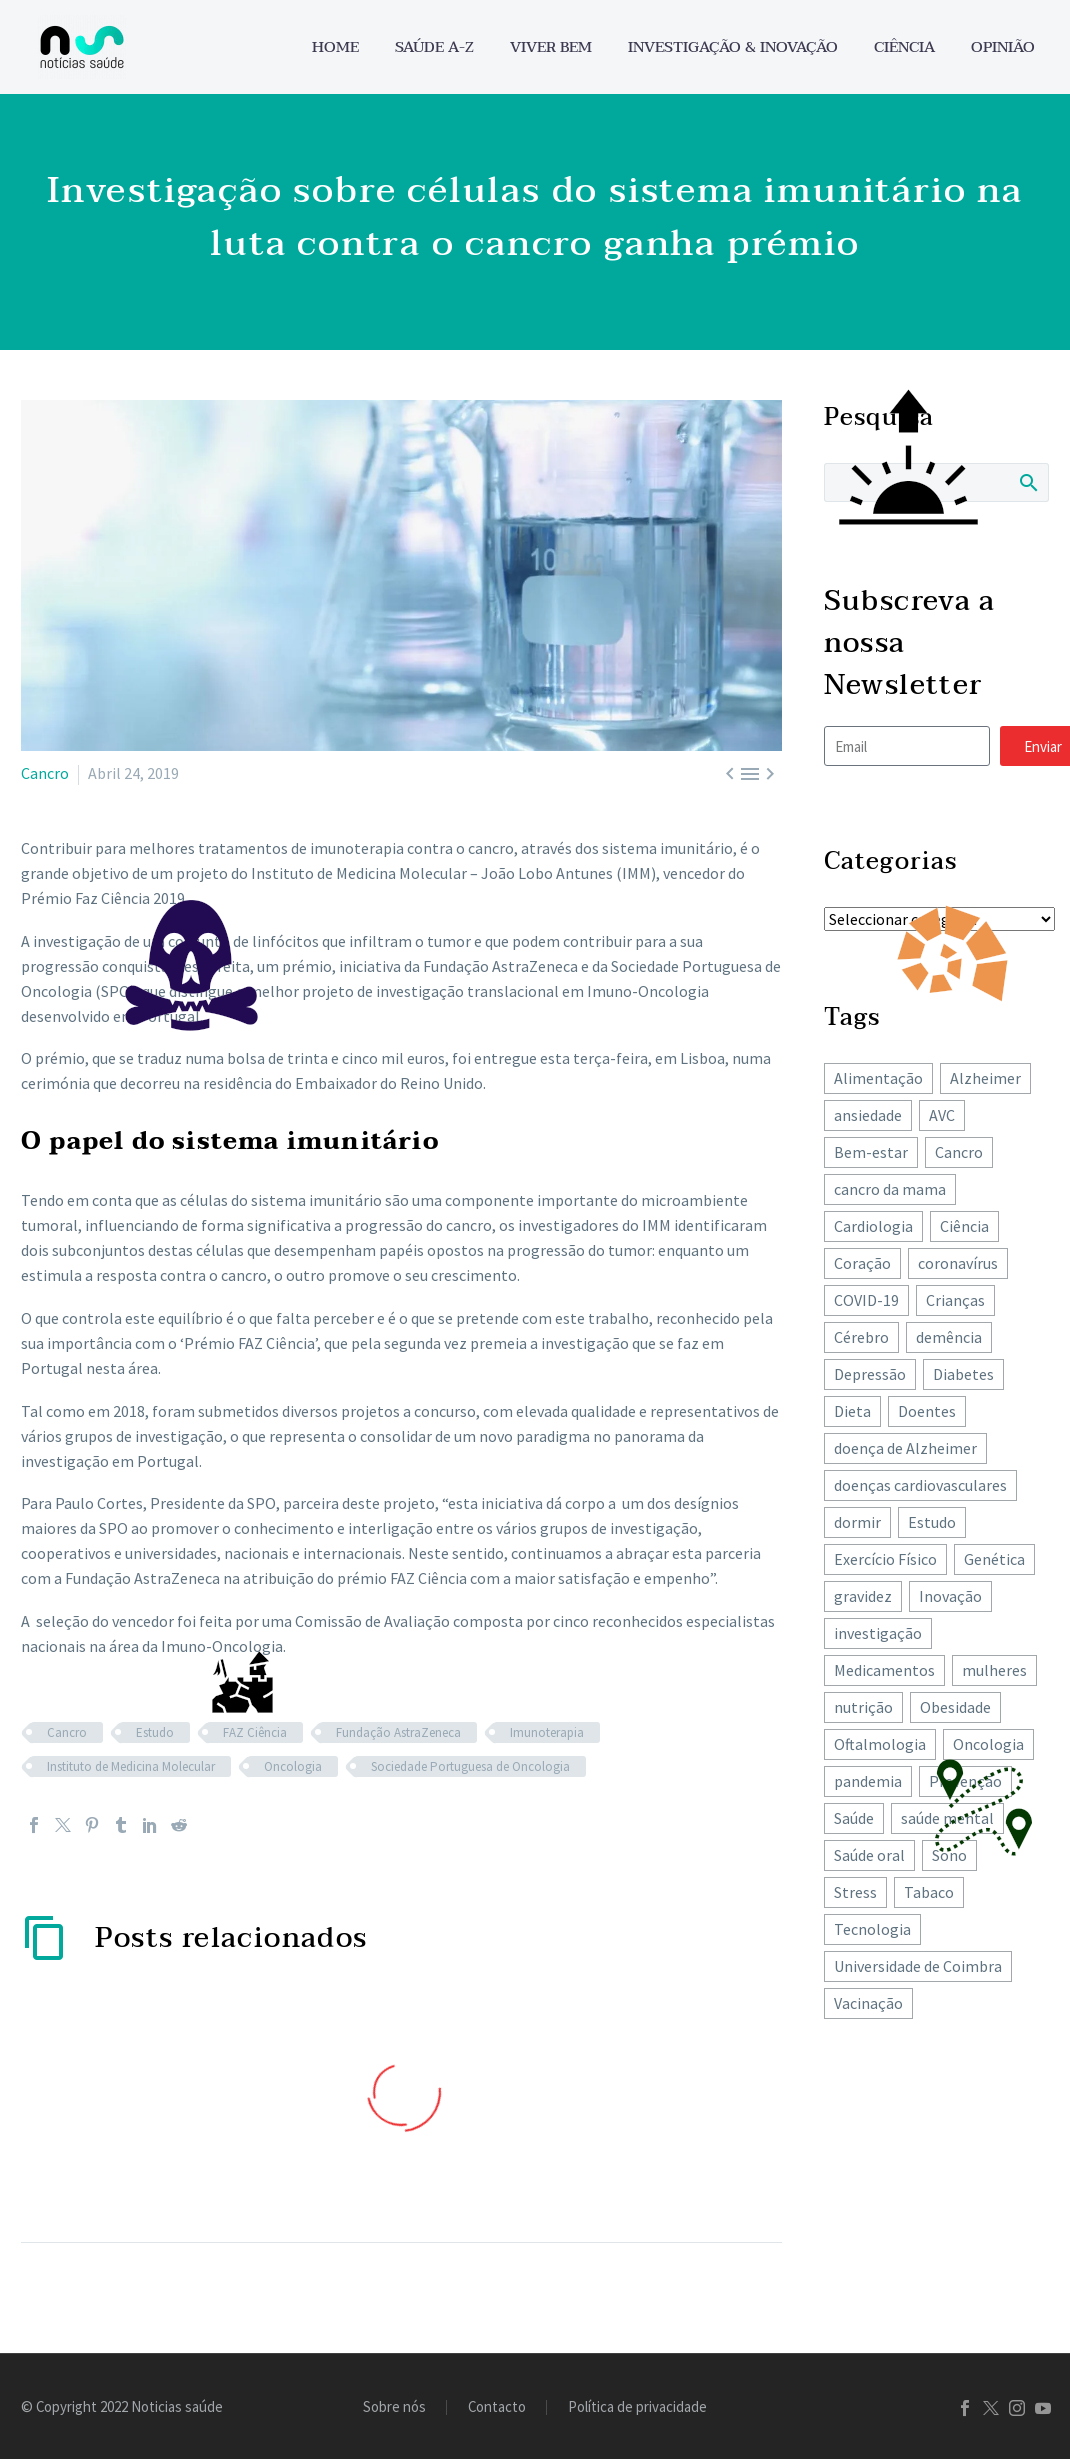  What do you see at coordinates (983, 1807) in the screenshot?
I see `view route distance between two points` at bounding box center [983, 1807].